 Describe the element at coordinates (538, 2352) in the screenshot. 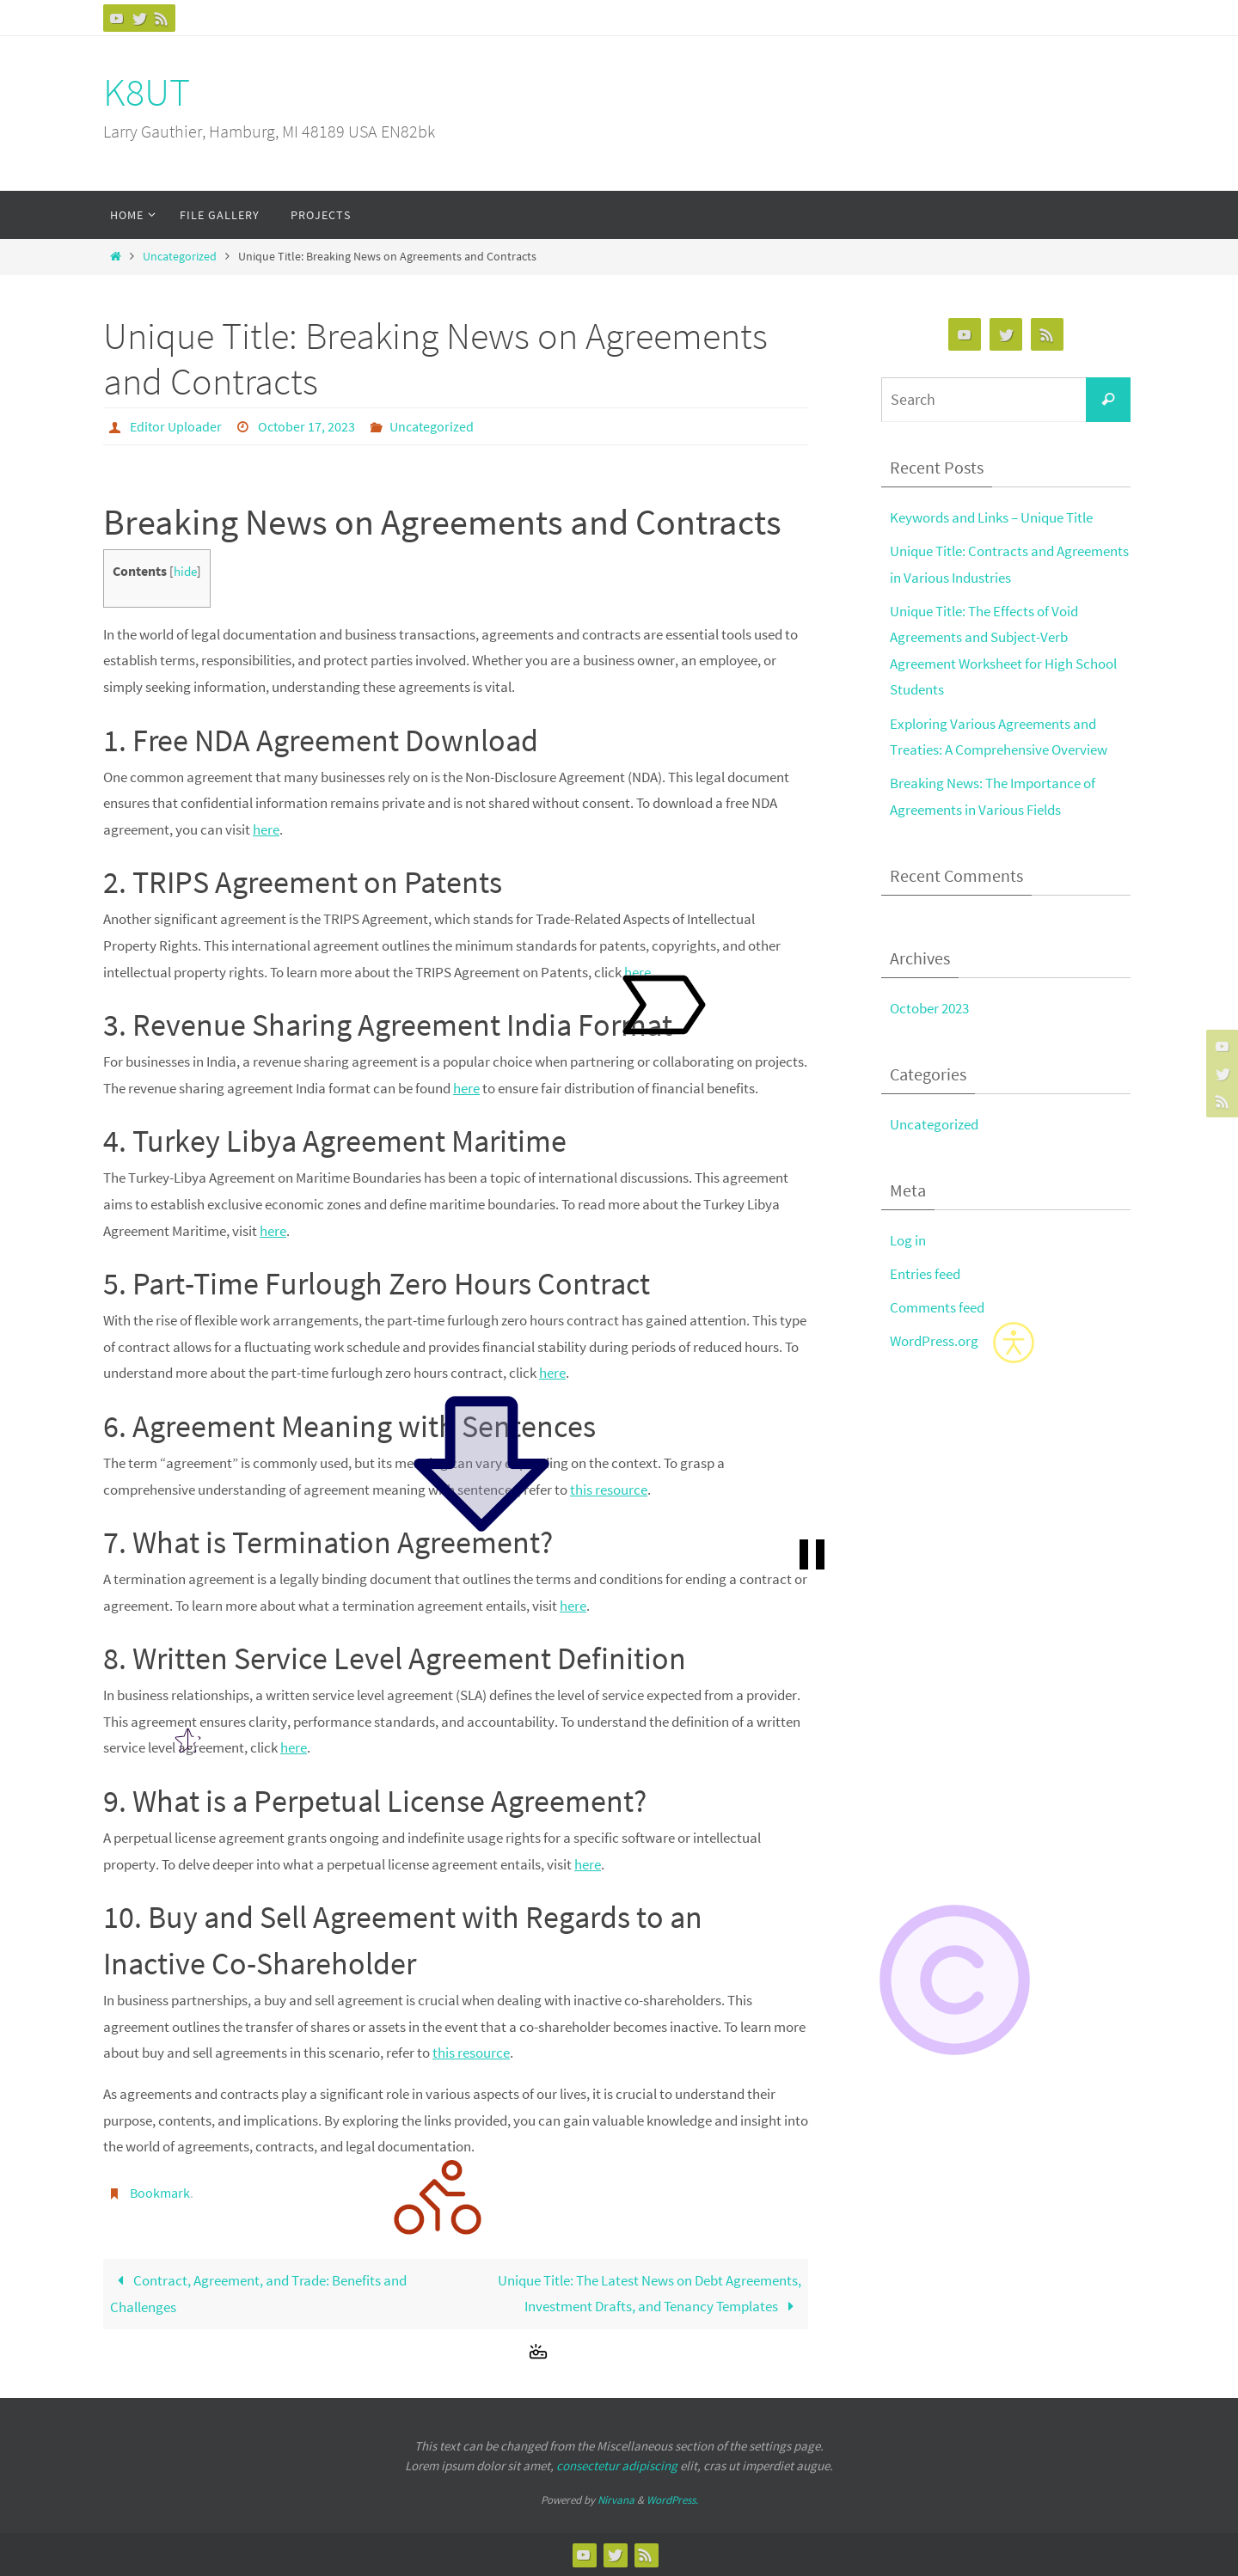

I see `connect to a projector or external display` at that location.